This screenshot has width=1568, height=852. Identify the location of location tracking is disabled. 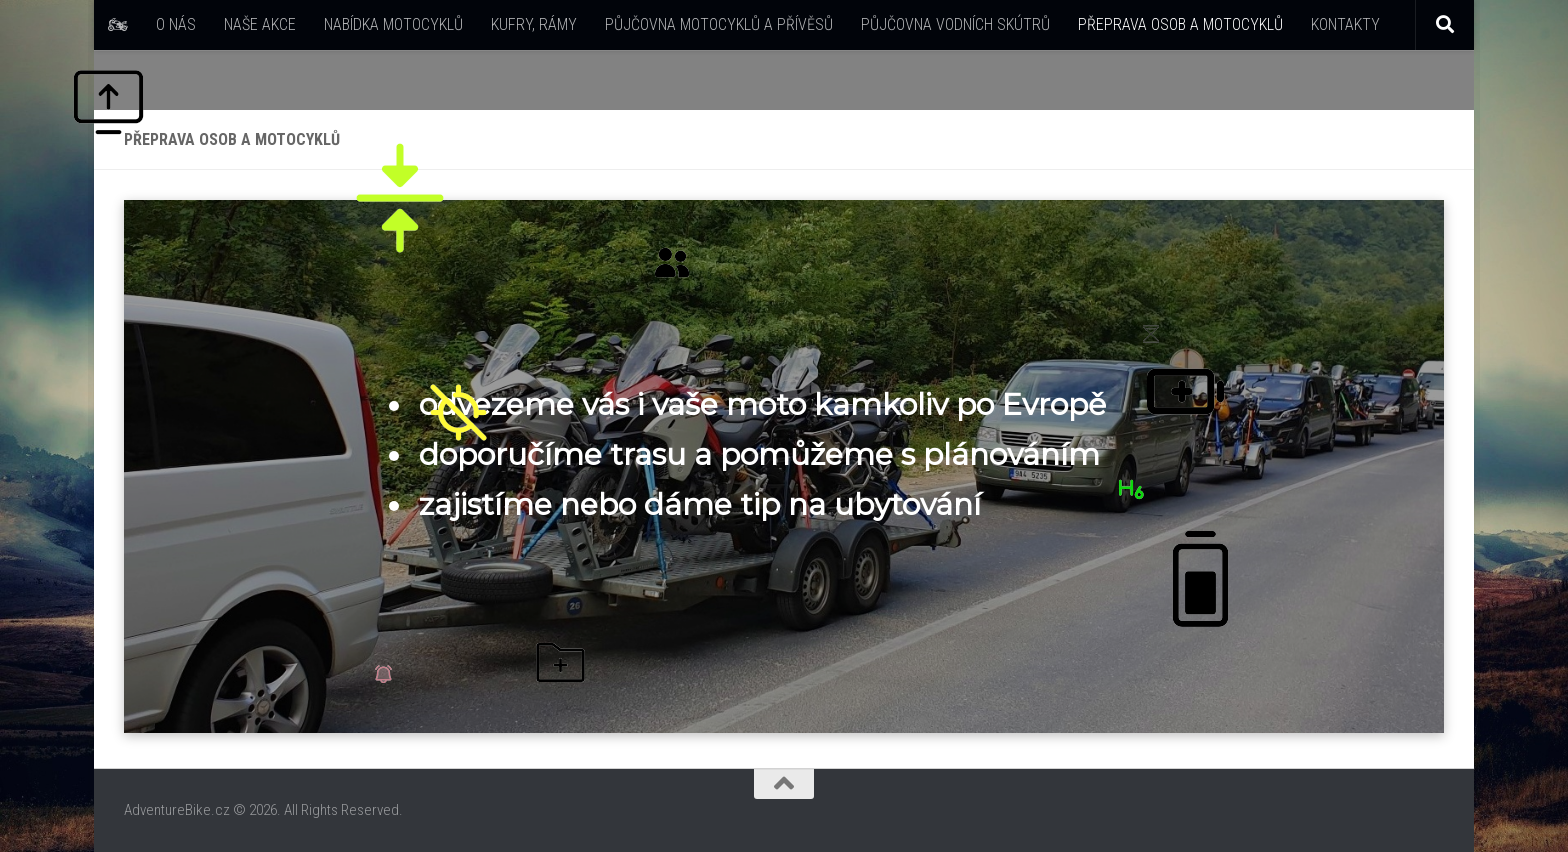
(458, 412).